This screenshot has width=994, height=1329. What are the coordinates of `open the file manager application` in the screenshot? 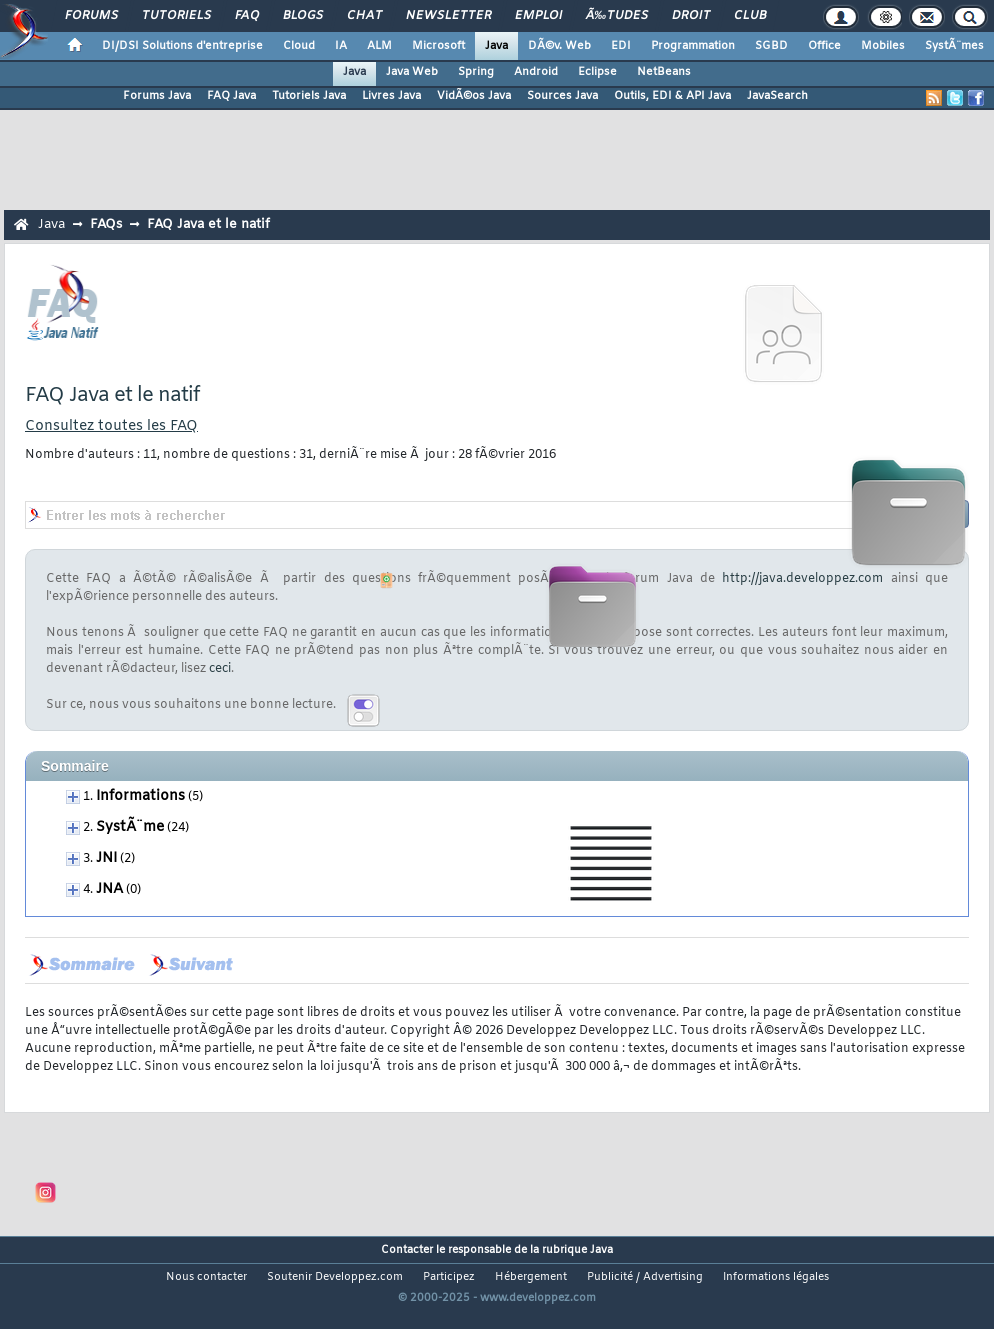 It's located at (592, 606).